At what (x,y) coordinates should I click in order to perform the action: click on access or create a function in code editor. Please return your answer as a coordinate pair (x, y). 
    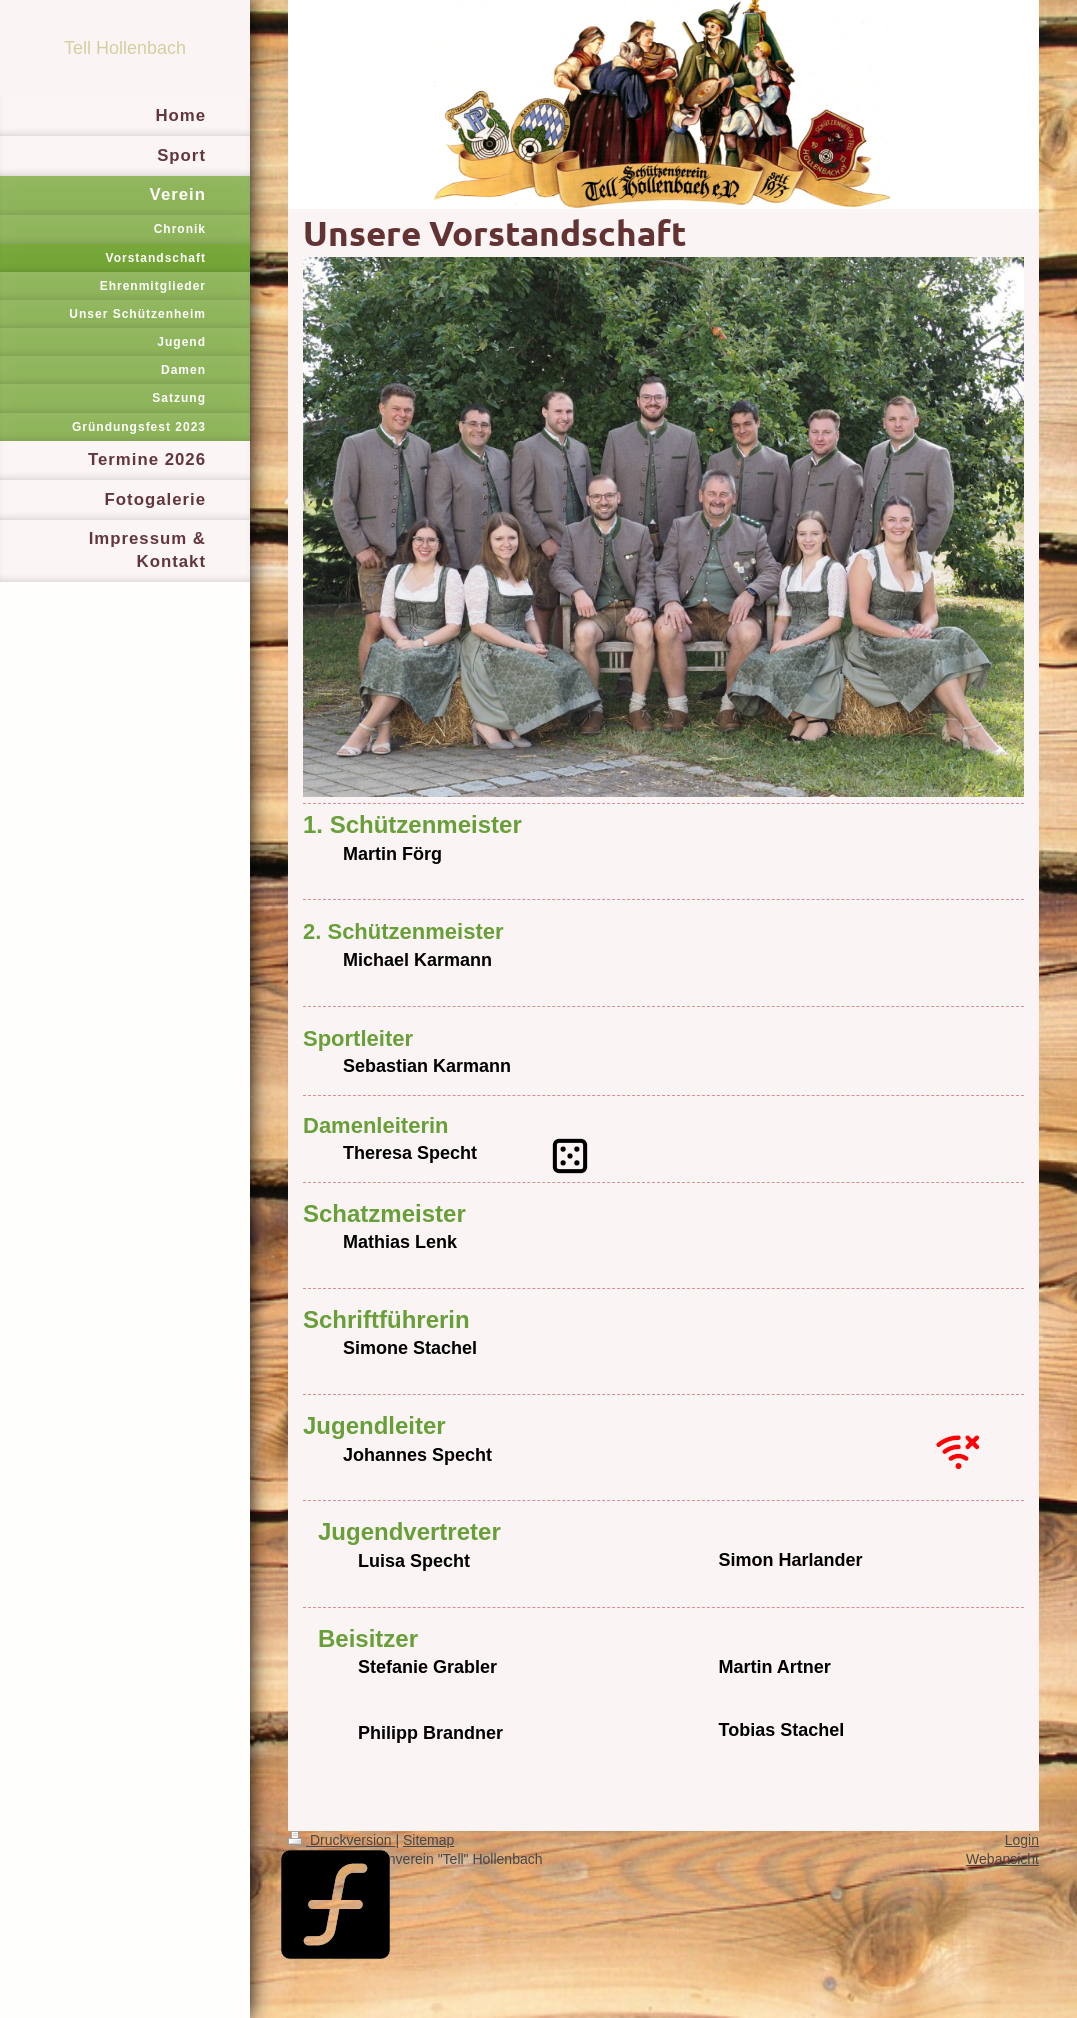
    Looking at the image, I should click on (335, 1904).